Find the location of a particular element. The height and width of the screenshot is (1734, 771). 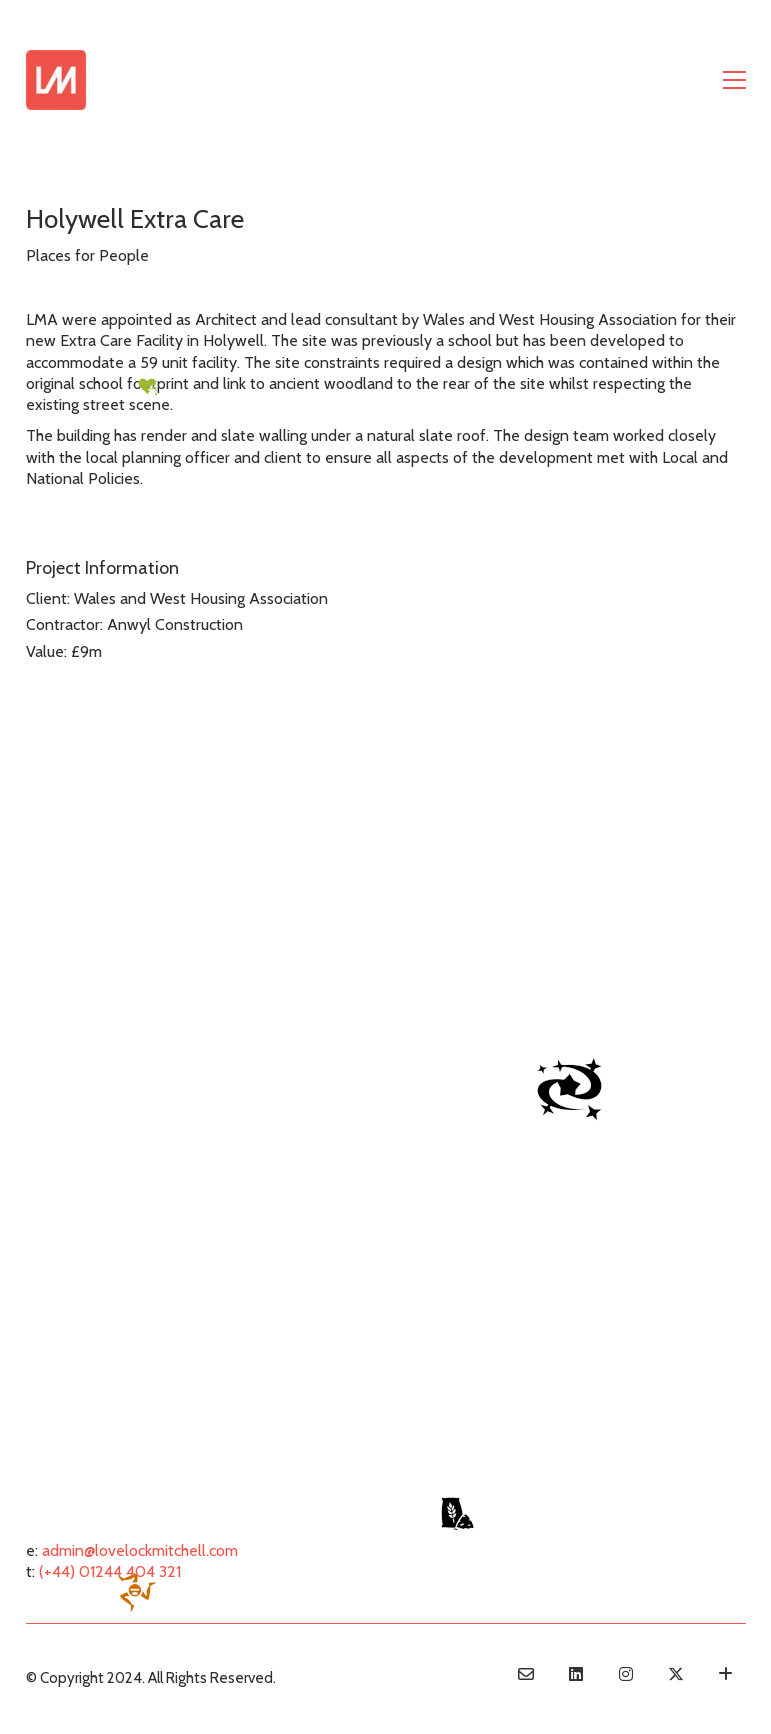

activate special ability or power-up is located at coordinates (569, 1088).